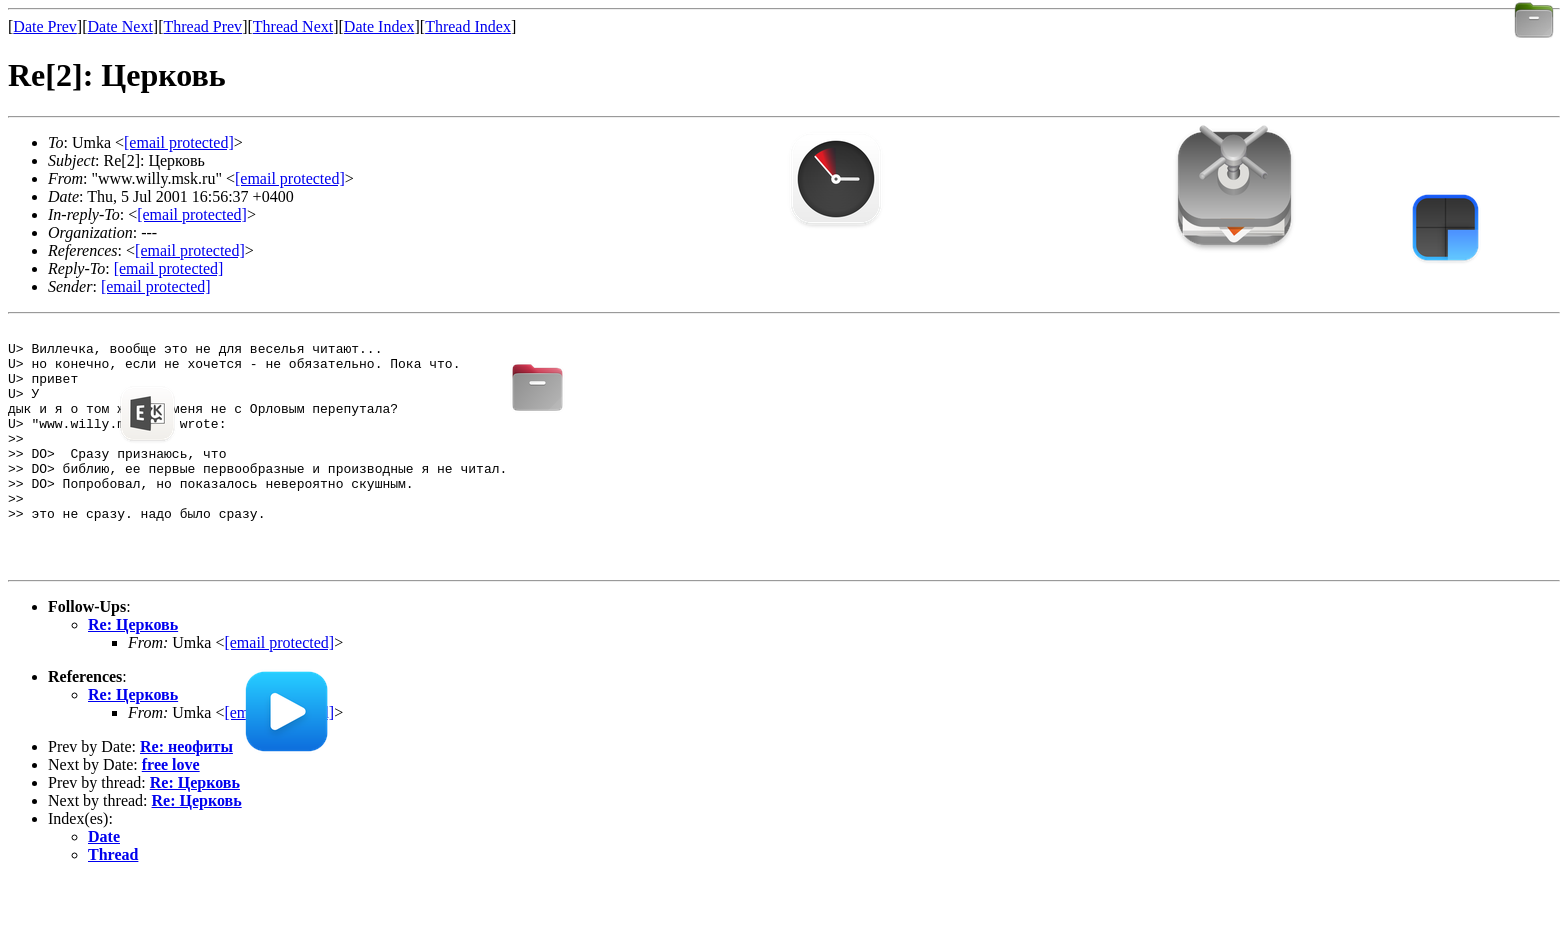 The height and width of the screenshot is (928, 1568). Describe the element at coordinates (836, 179) in the screenshot. I see `open gnome evolution calendar alarm notifications` at that location.